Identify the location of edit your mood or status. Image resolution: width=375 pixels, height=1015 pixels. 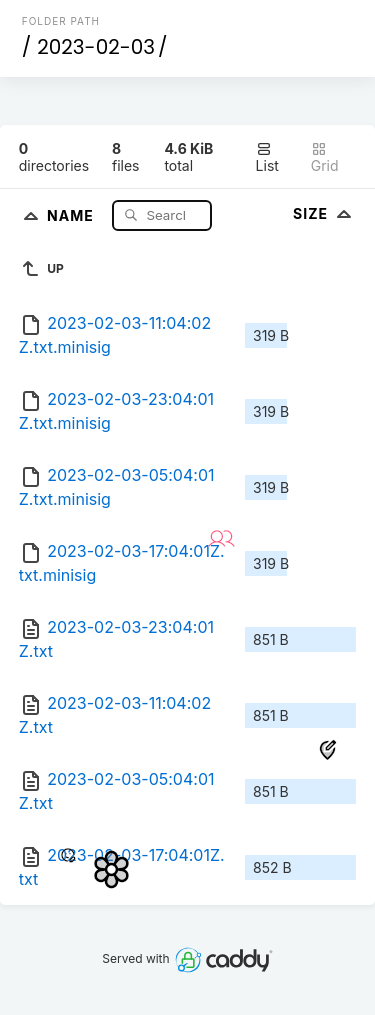
(68, 855).